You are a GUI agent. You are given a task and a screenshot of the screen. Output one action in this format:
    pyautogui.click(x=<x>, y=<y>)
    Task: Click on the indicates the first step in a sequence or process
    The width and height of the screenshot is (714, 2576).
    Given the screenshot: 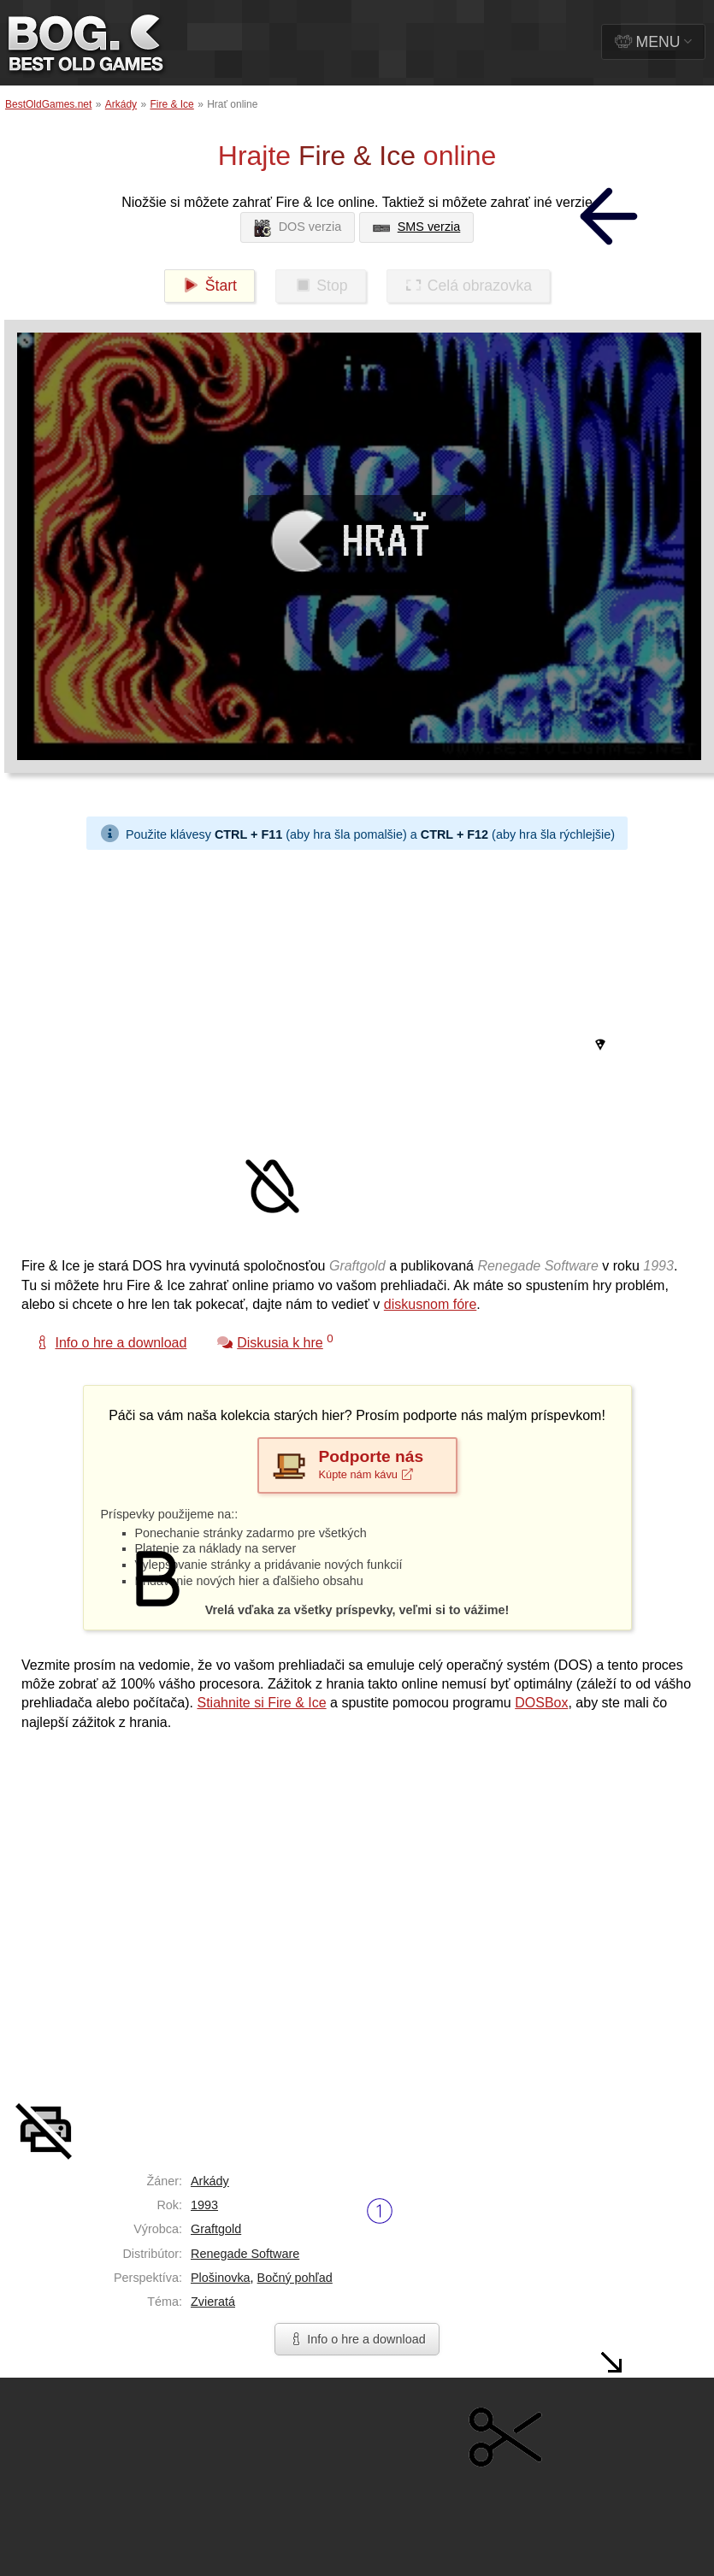 What is the action you would take?
    pyautogui.click(x=380, y=2211)
    